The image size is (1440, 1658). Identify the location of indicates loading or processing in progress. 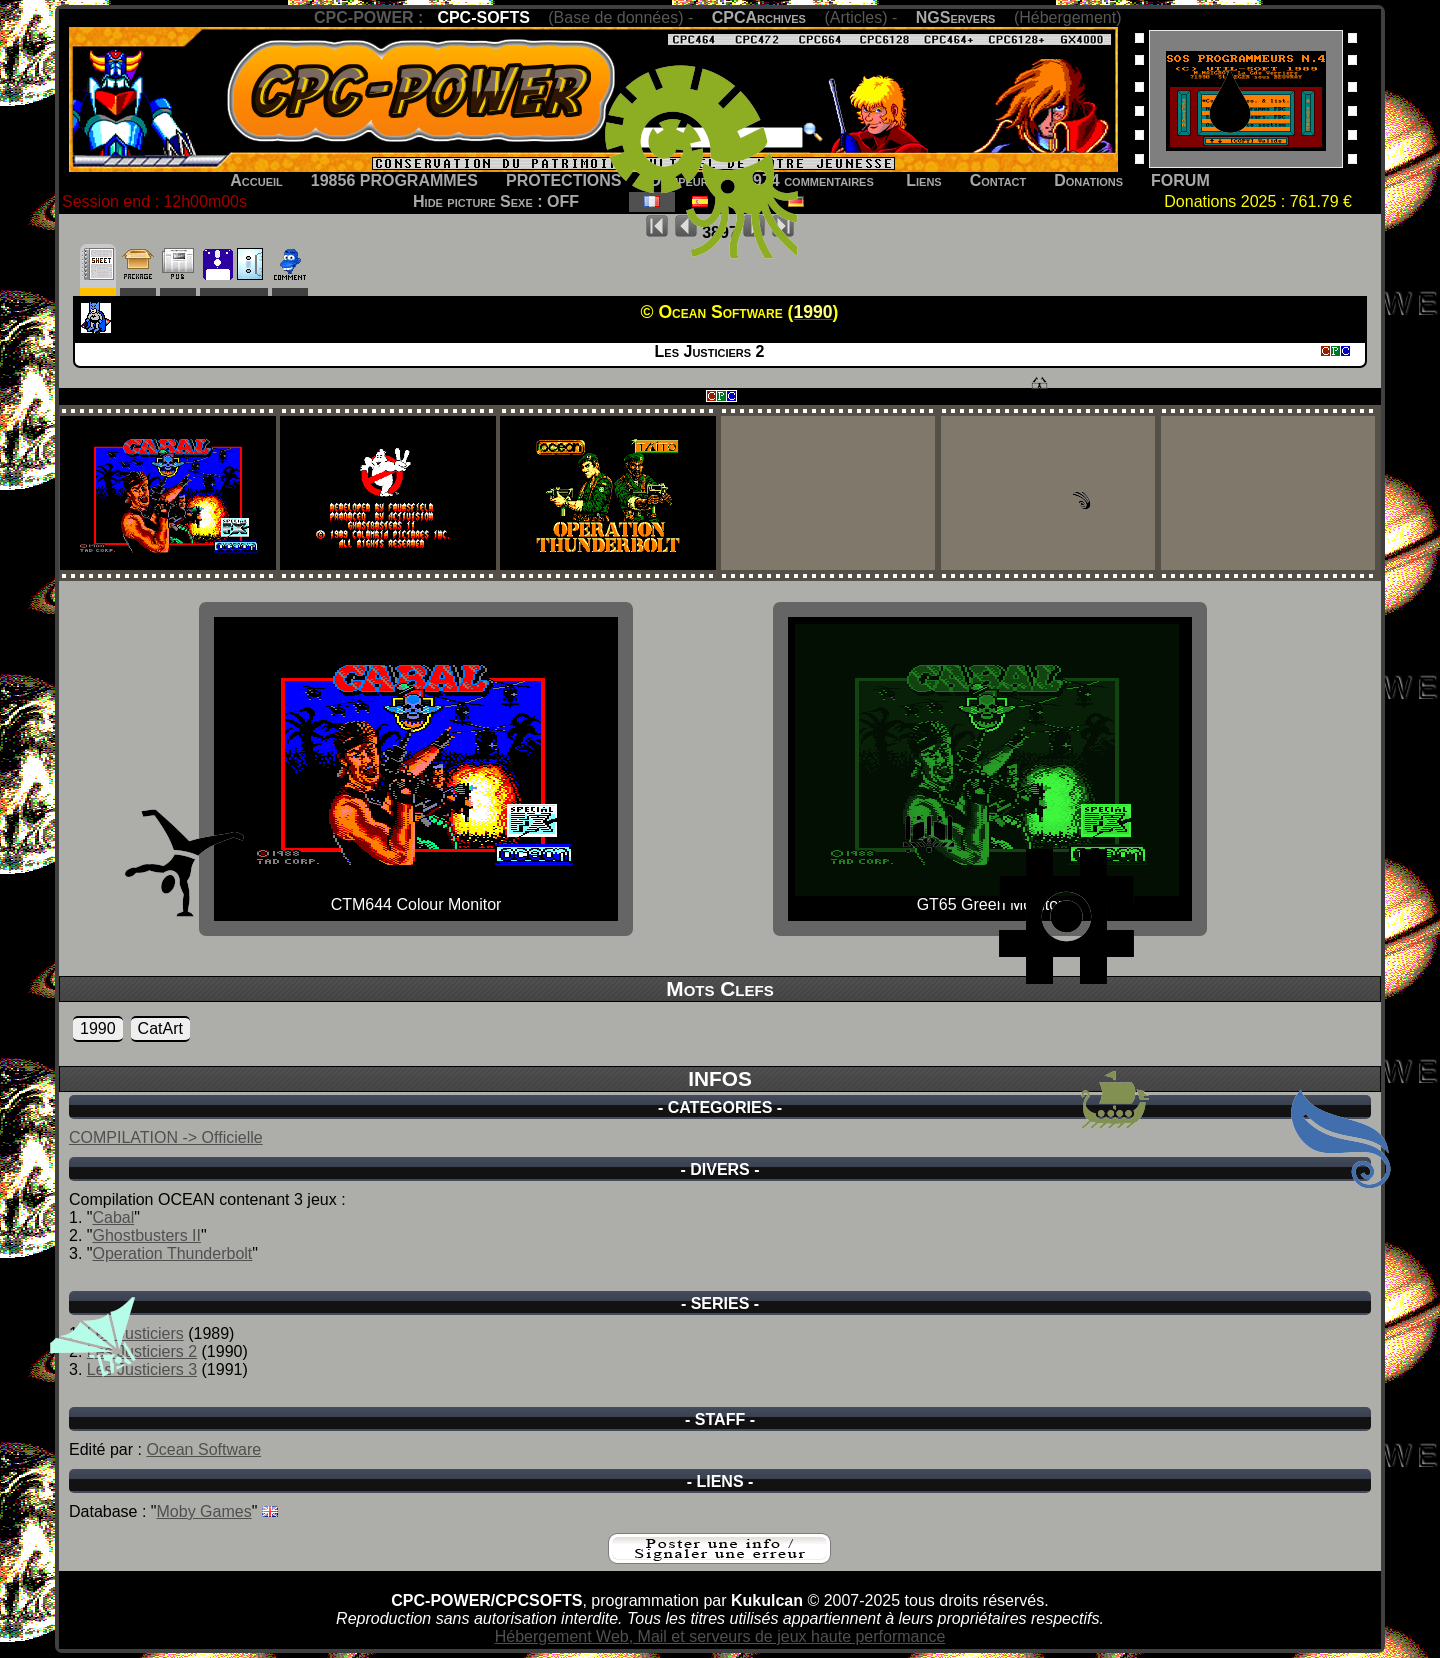
(1081, 500).